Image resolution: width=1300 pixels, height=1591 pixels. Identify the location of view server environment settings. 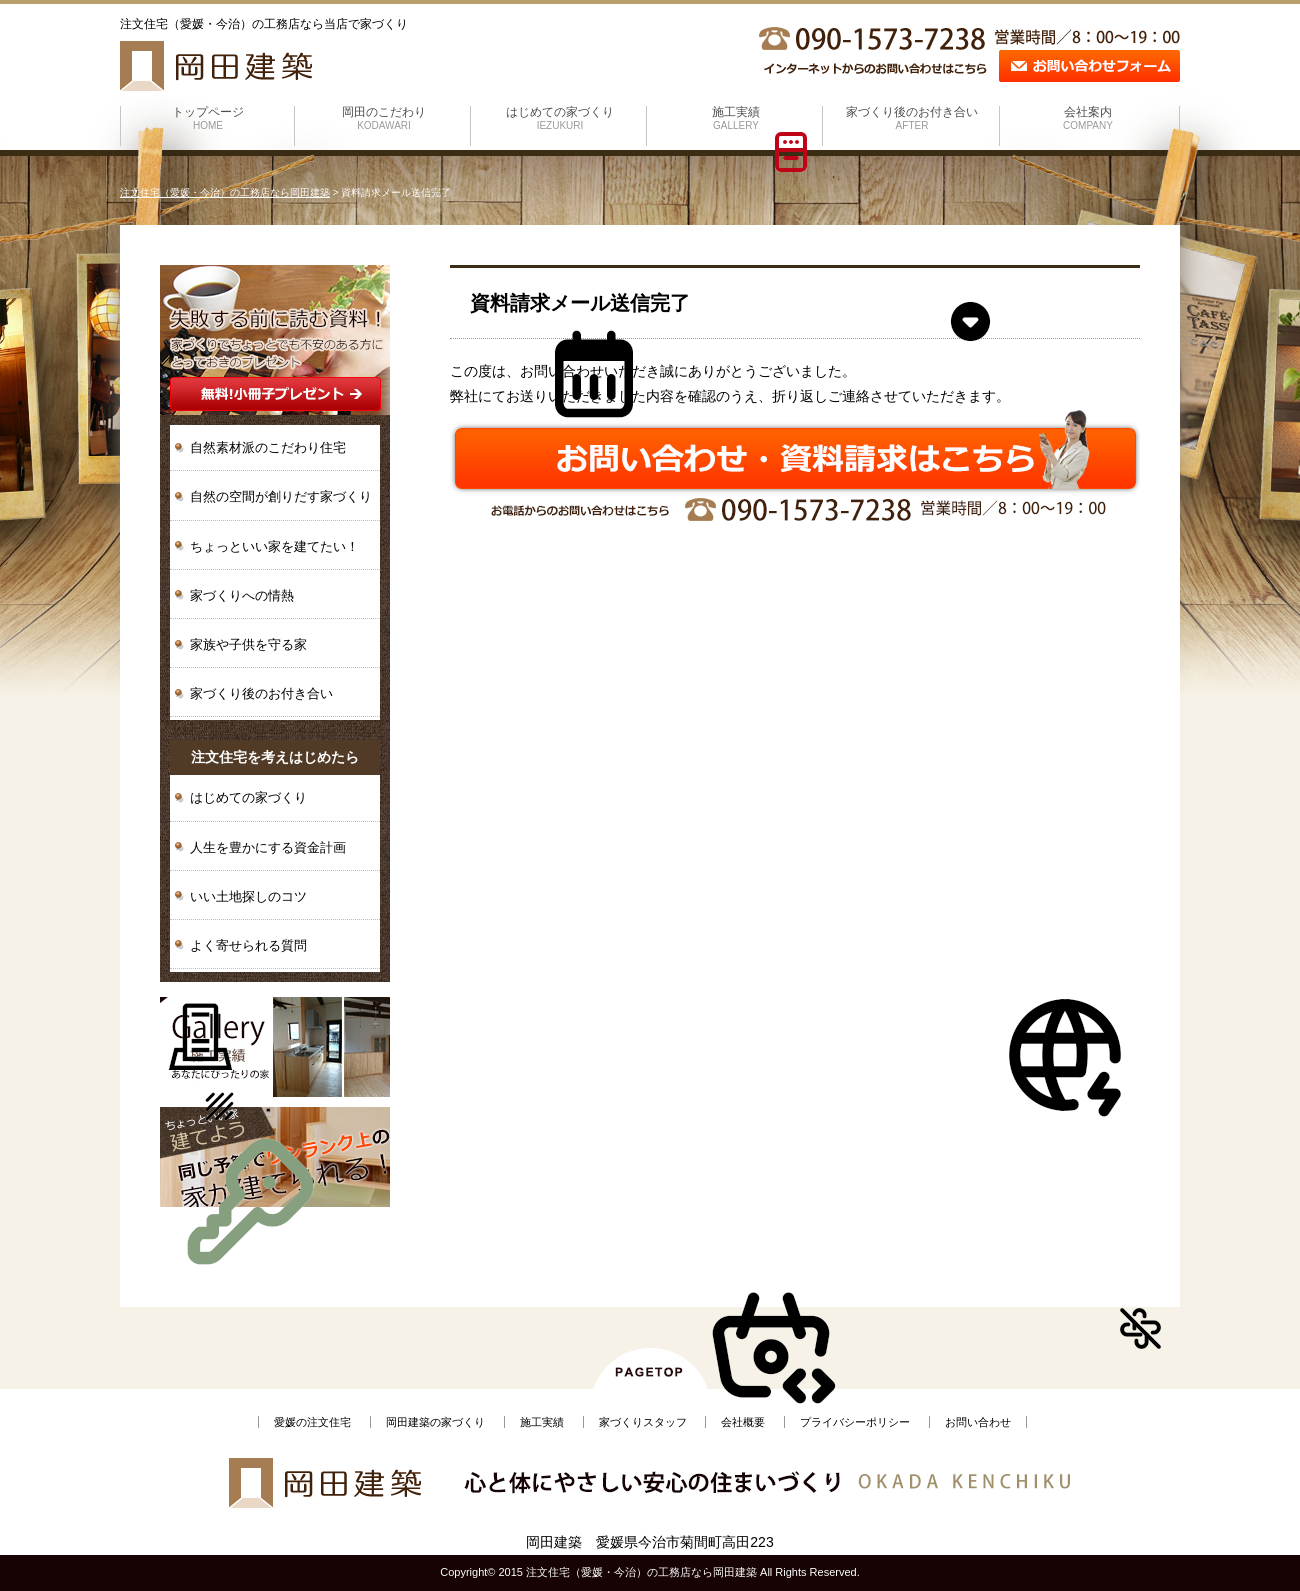
(200, 1034).